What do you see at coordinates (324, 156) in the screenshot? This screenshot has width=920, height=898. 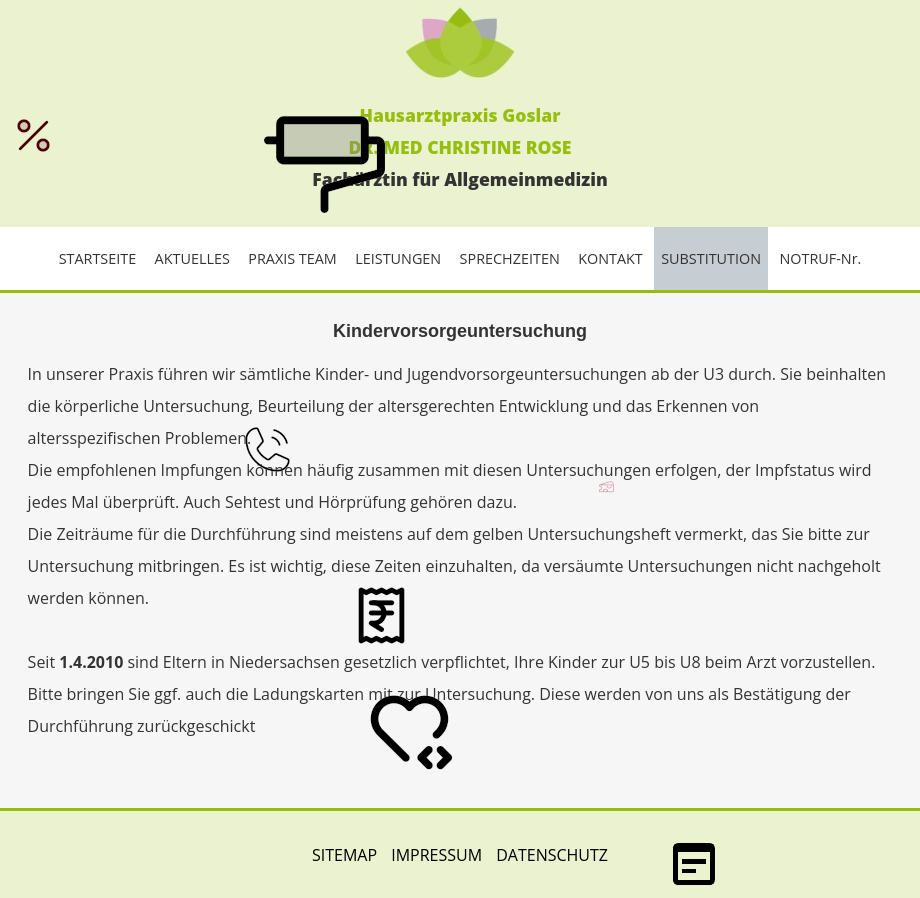 I see `customize theme or appearance settings` at bounding box center [324, 156].